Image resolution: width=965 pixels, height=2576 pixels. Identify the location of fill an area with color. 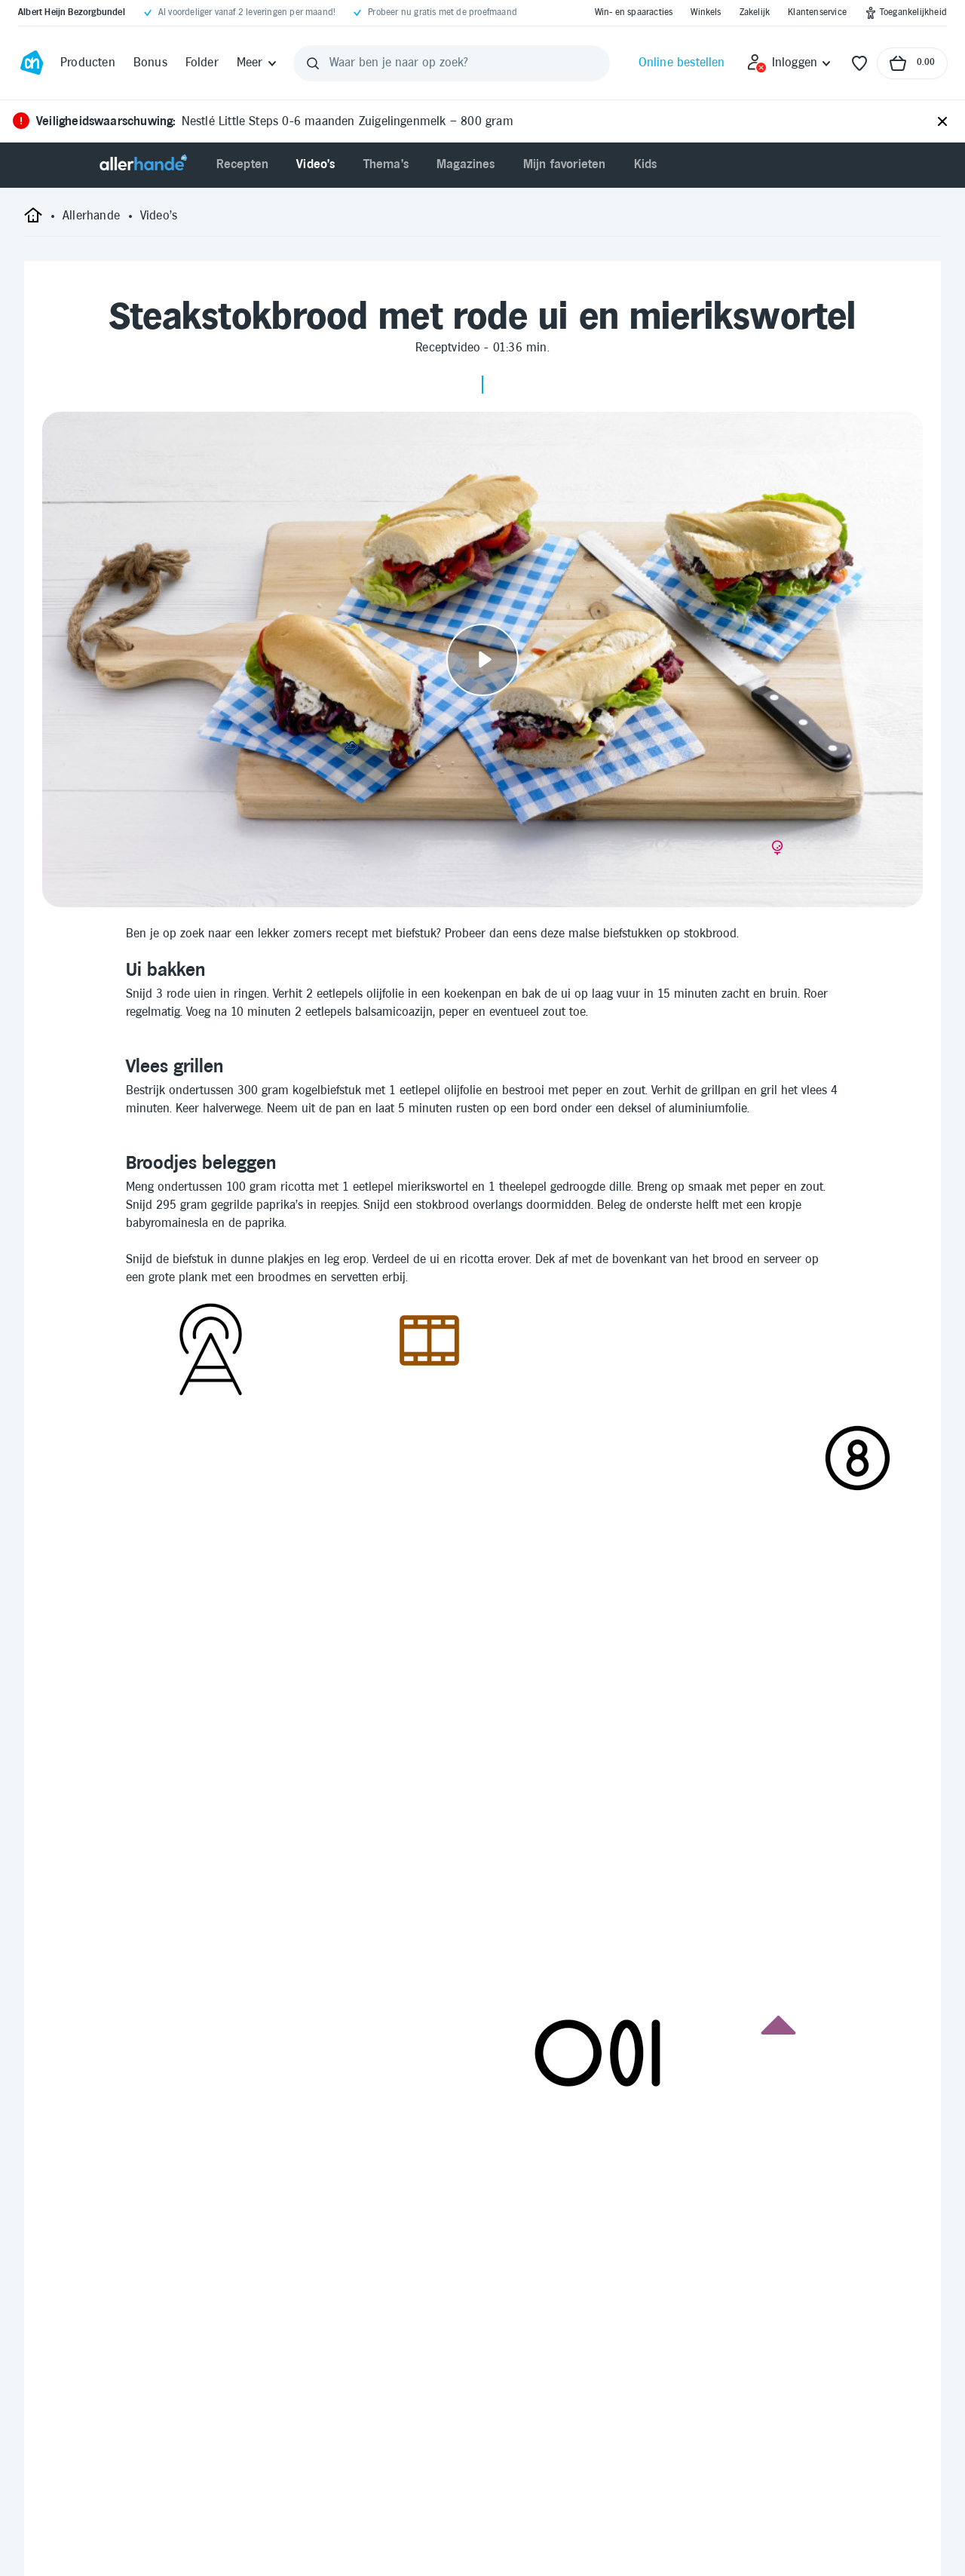
(351, 747).